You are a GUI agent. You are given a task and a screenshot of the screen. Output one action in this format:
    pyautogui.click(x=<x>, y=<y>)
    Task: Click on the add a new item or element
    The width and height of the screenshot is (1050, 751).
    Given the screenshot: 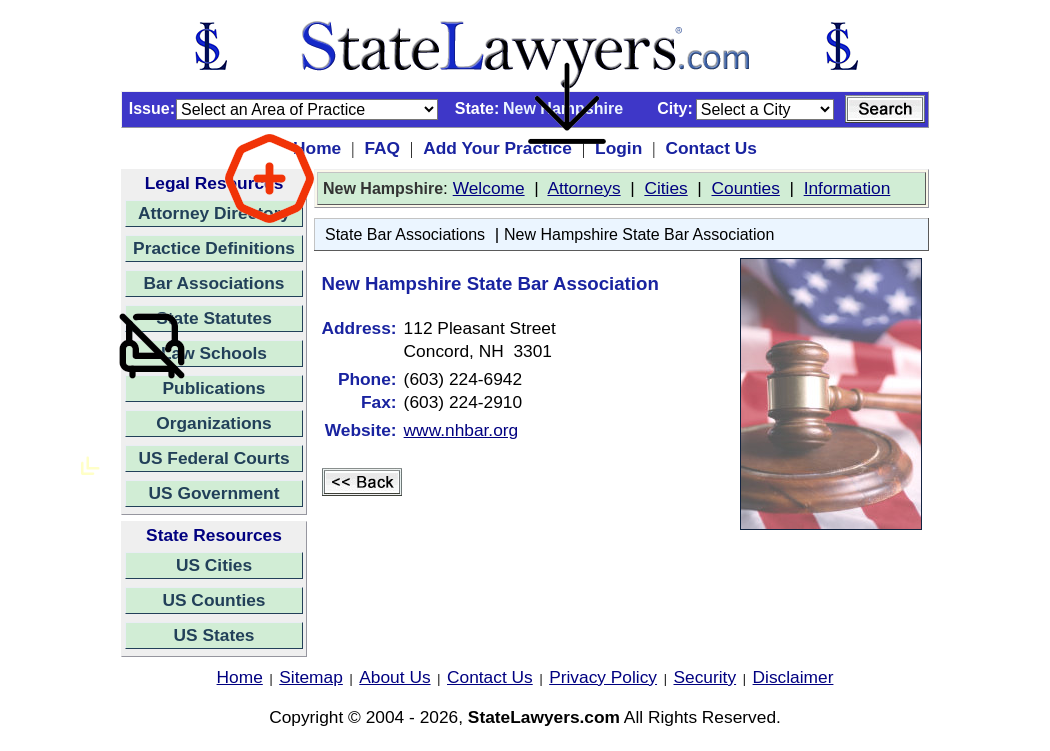 What is the action you would take?
    pyautogui.click(x=269, y=178)
    